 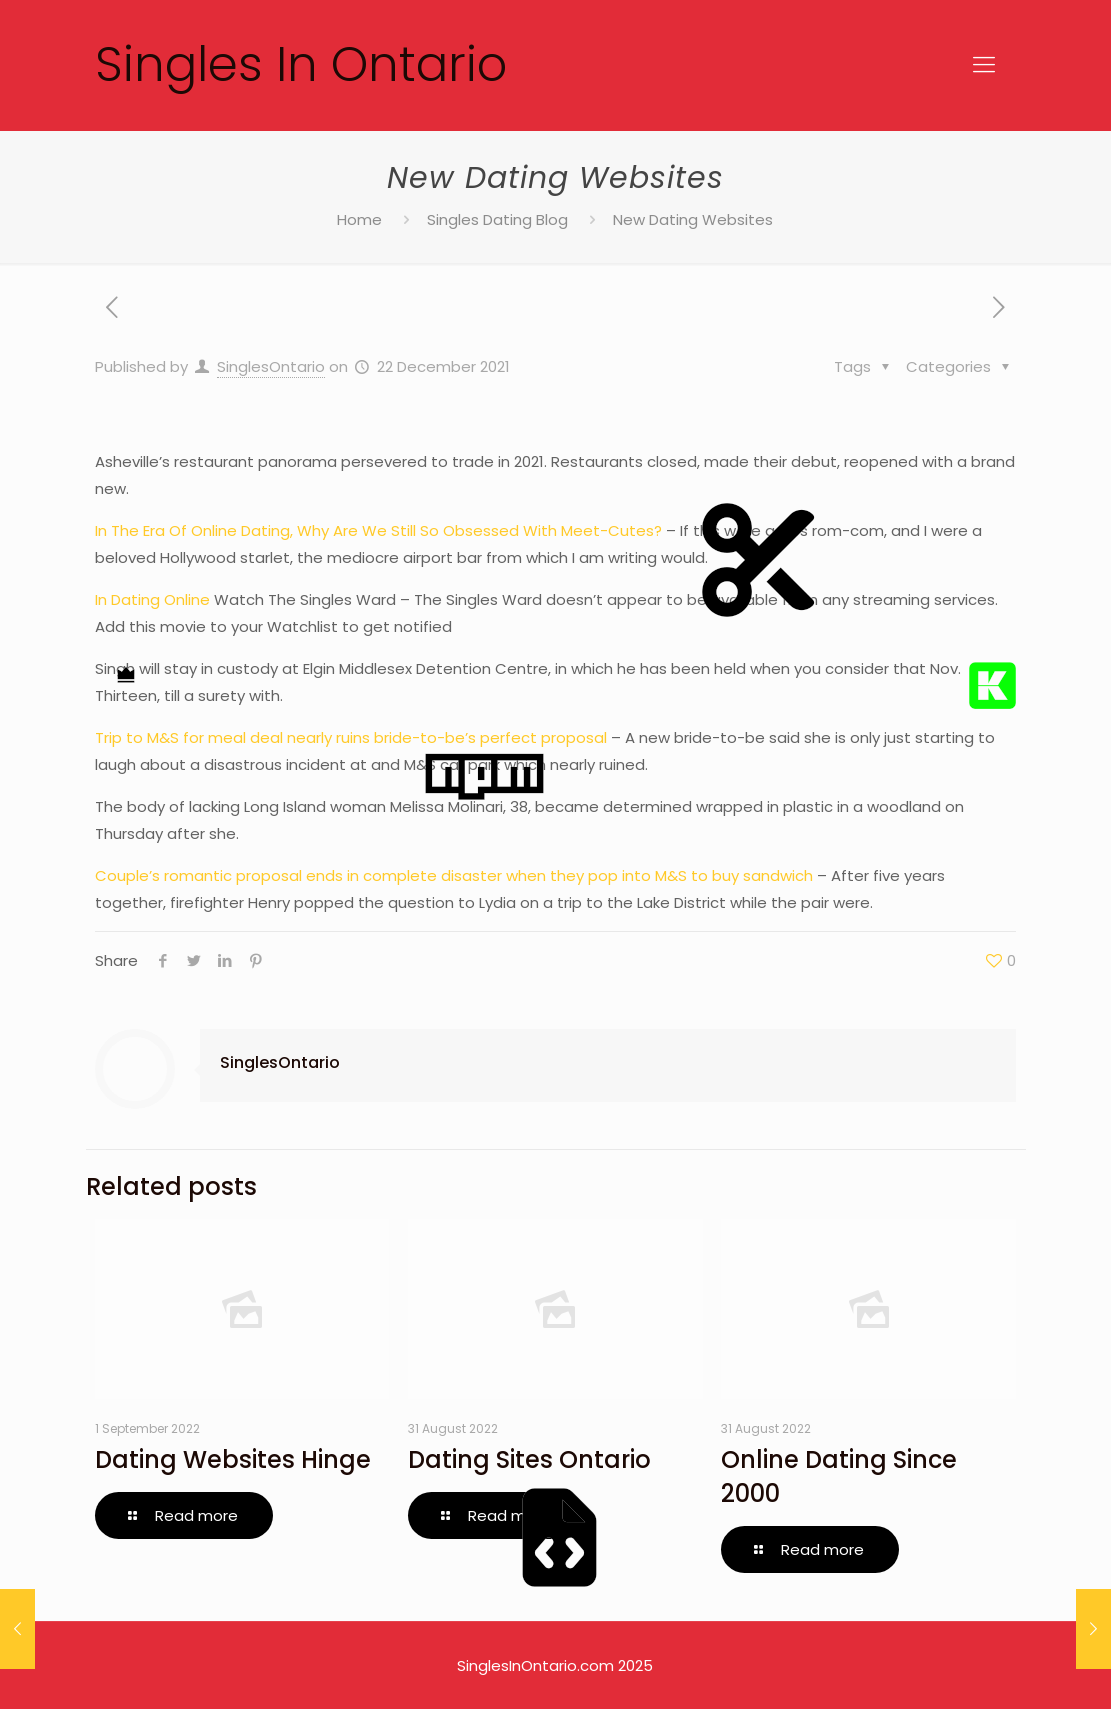 What do you see at coordinates (759, 560) in the screenshot?
I see `cut selected content` at bounding box center [759, 560].